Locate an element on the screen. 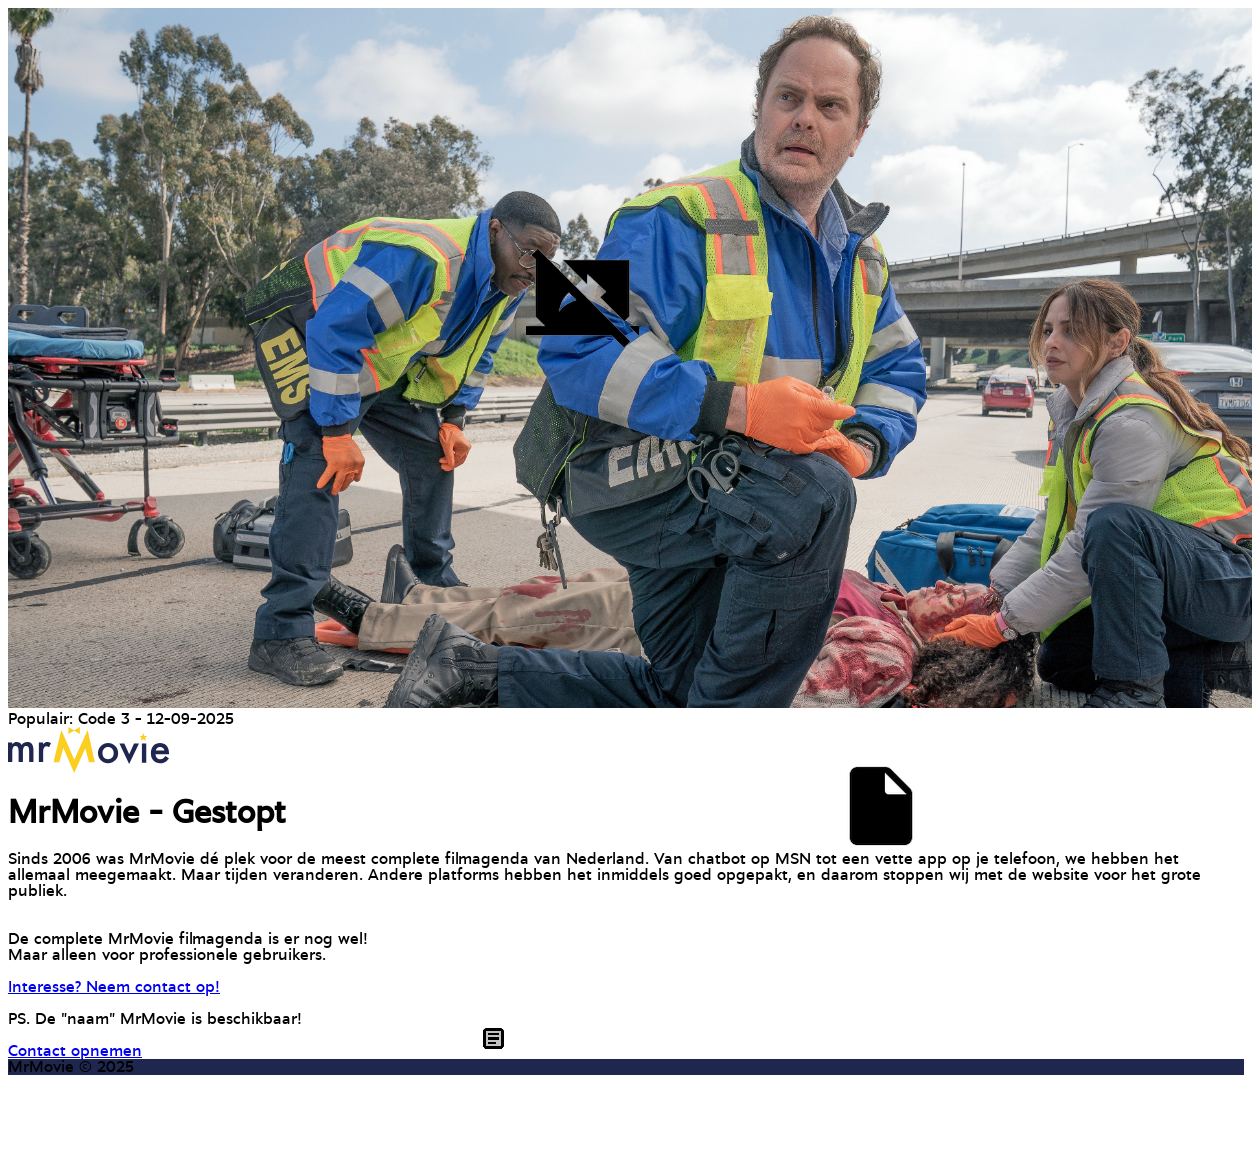 The width and height of the screenshot is (1252, 1163). stop sharing your screen is located at coordinates (582, 297).